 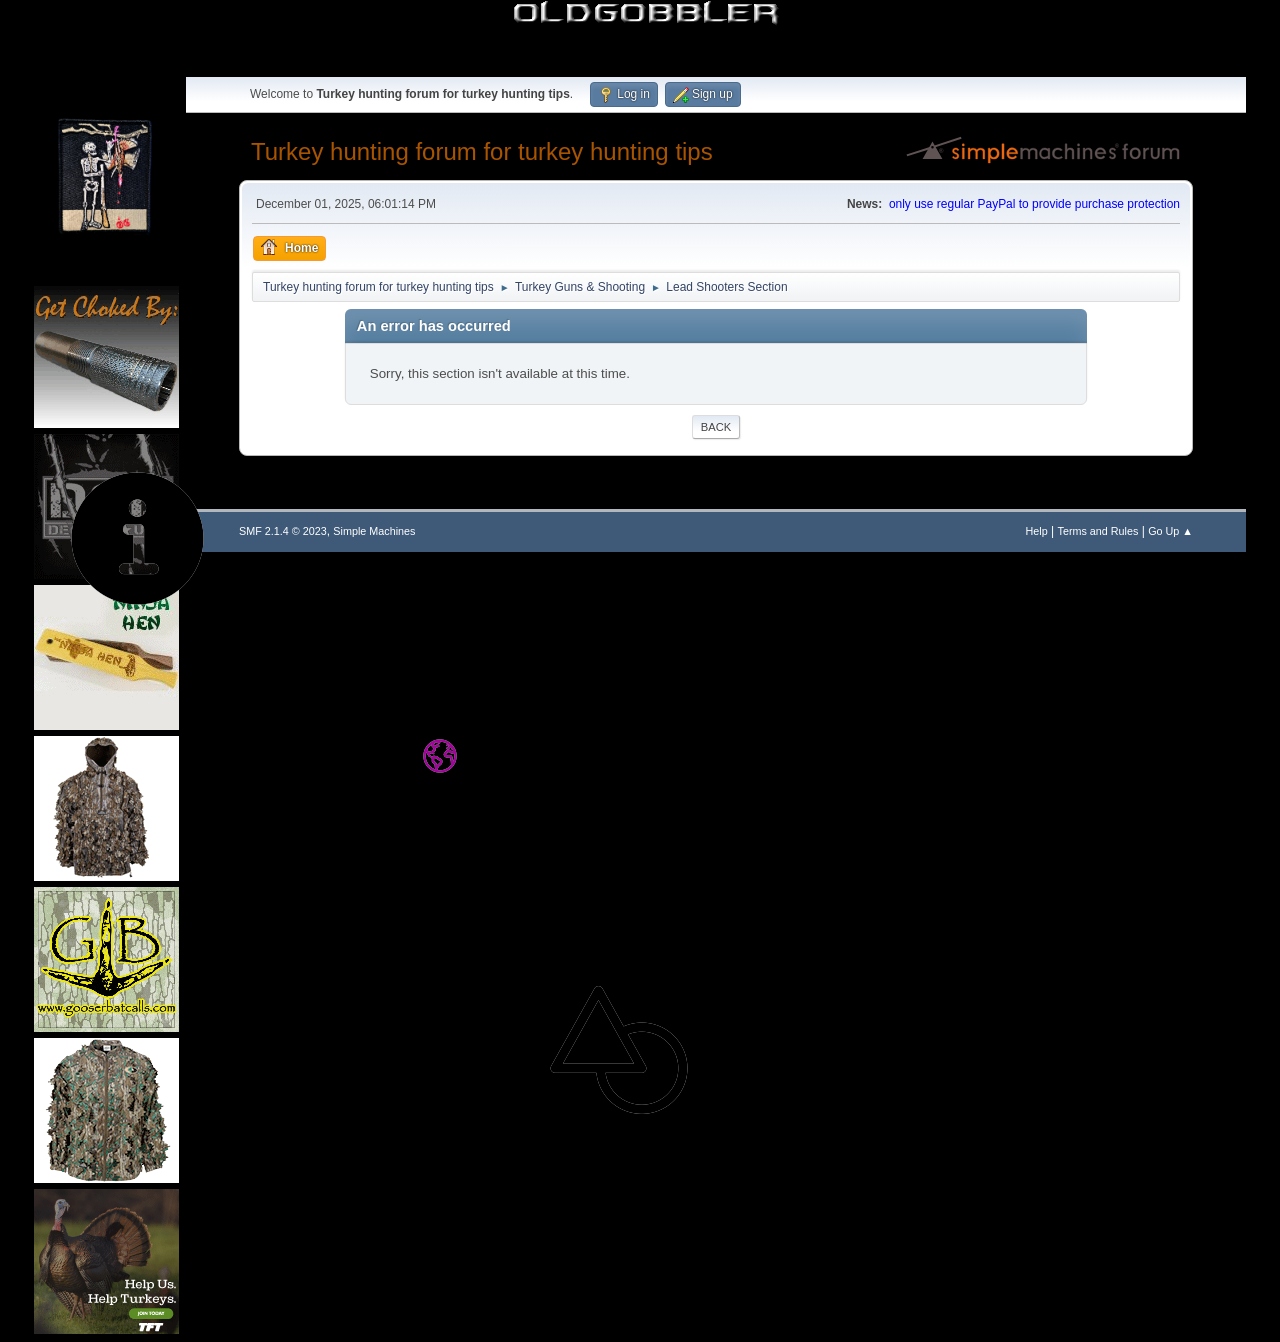 What do you see at coordinates (440, 756) in the screenshot?
I see `switch to global or worldwide view` at bounding box center [440, 756].